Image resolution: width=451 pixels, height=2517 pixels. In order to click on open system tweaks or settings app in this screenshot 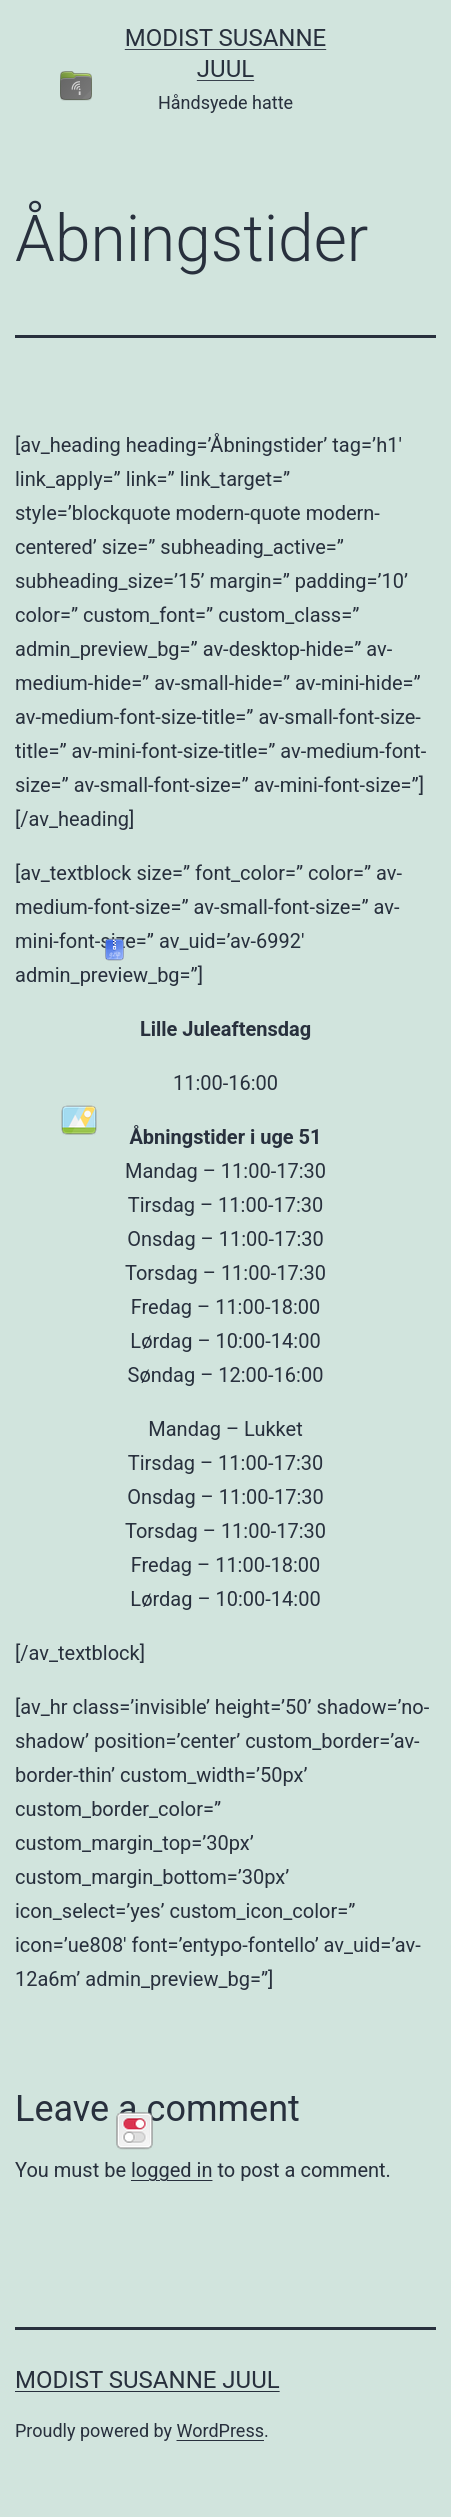, I will do `click(134, 2130)`.